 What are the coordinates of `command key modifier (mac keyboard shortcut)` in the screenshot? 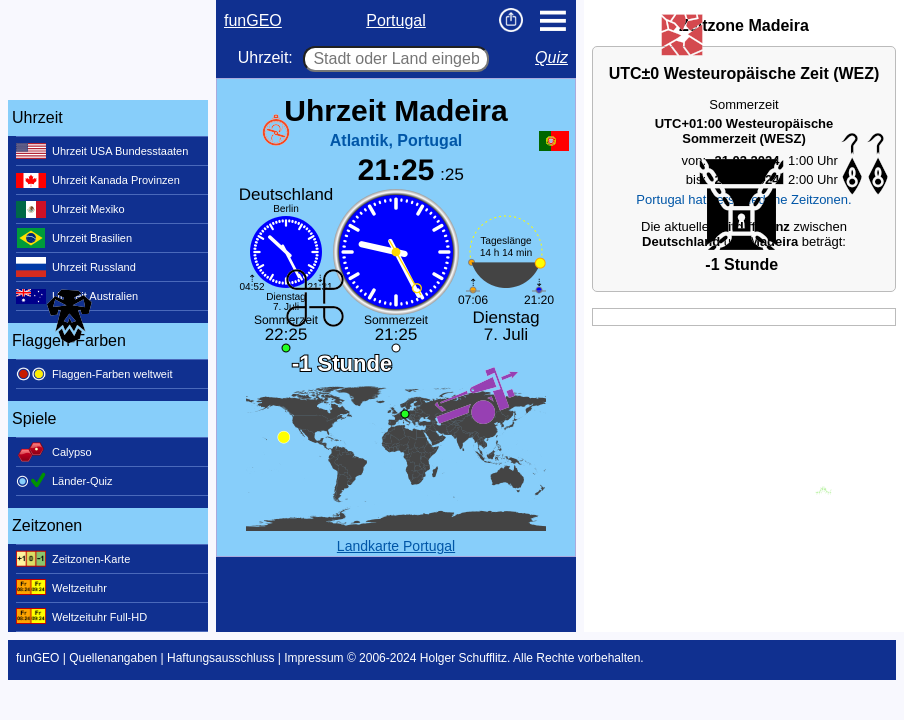 It's located at (315, 298).